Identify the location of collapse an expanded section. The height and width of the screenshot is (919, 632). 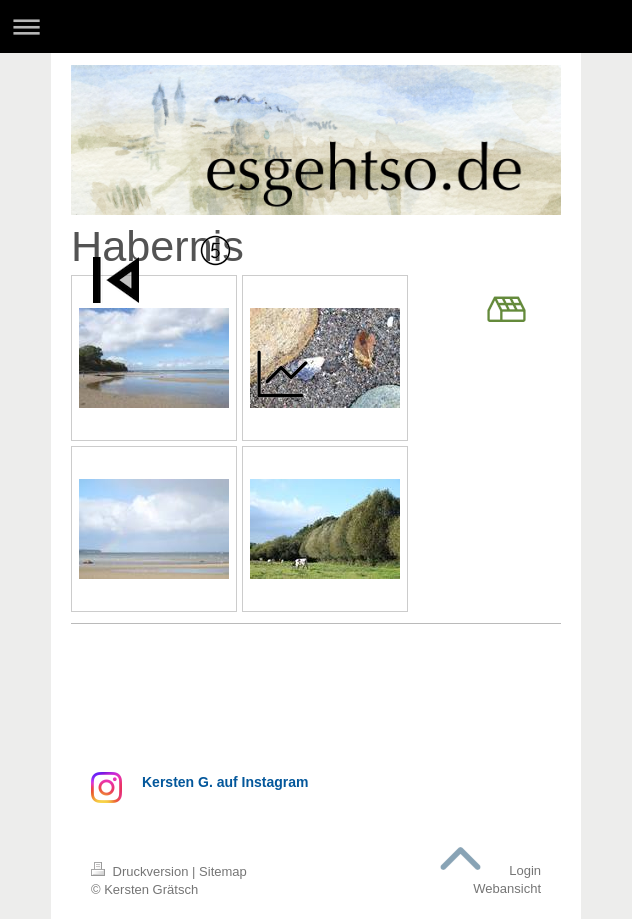
(460, 858).